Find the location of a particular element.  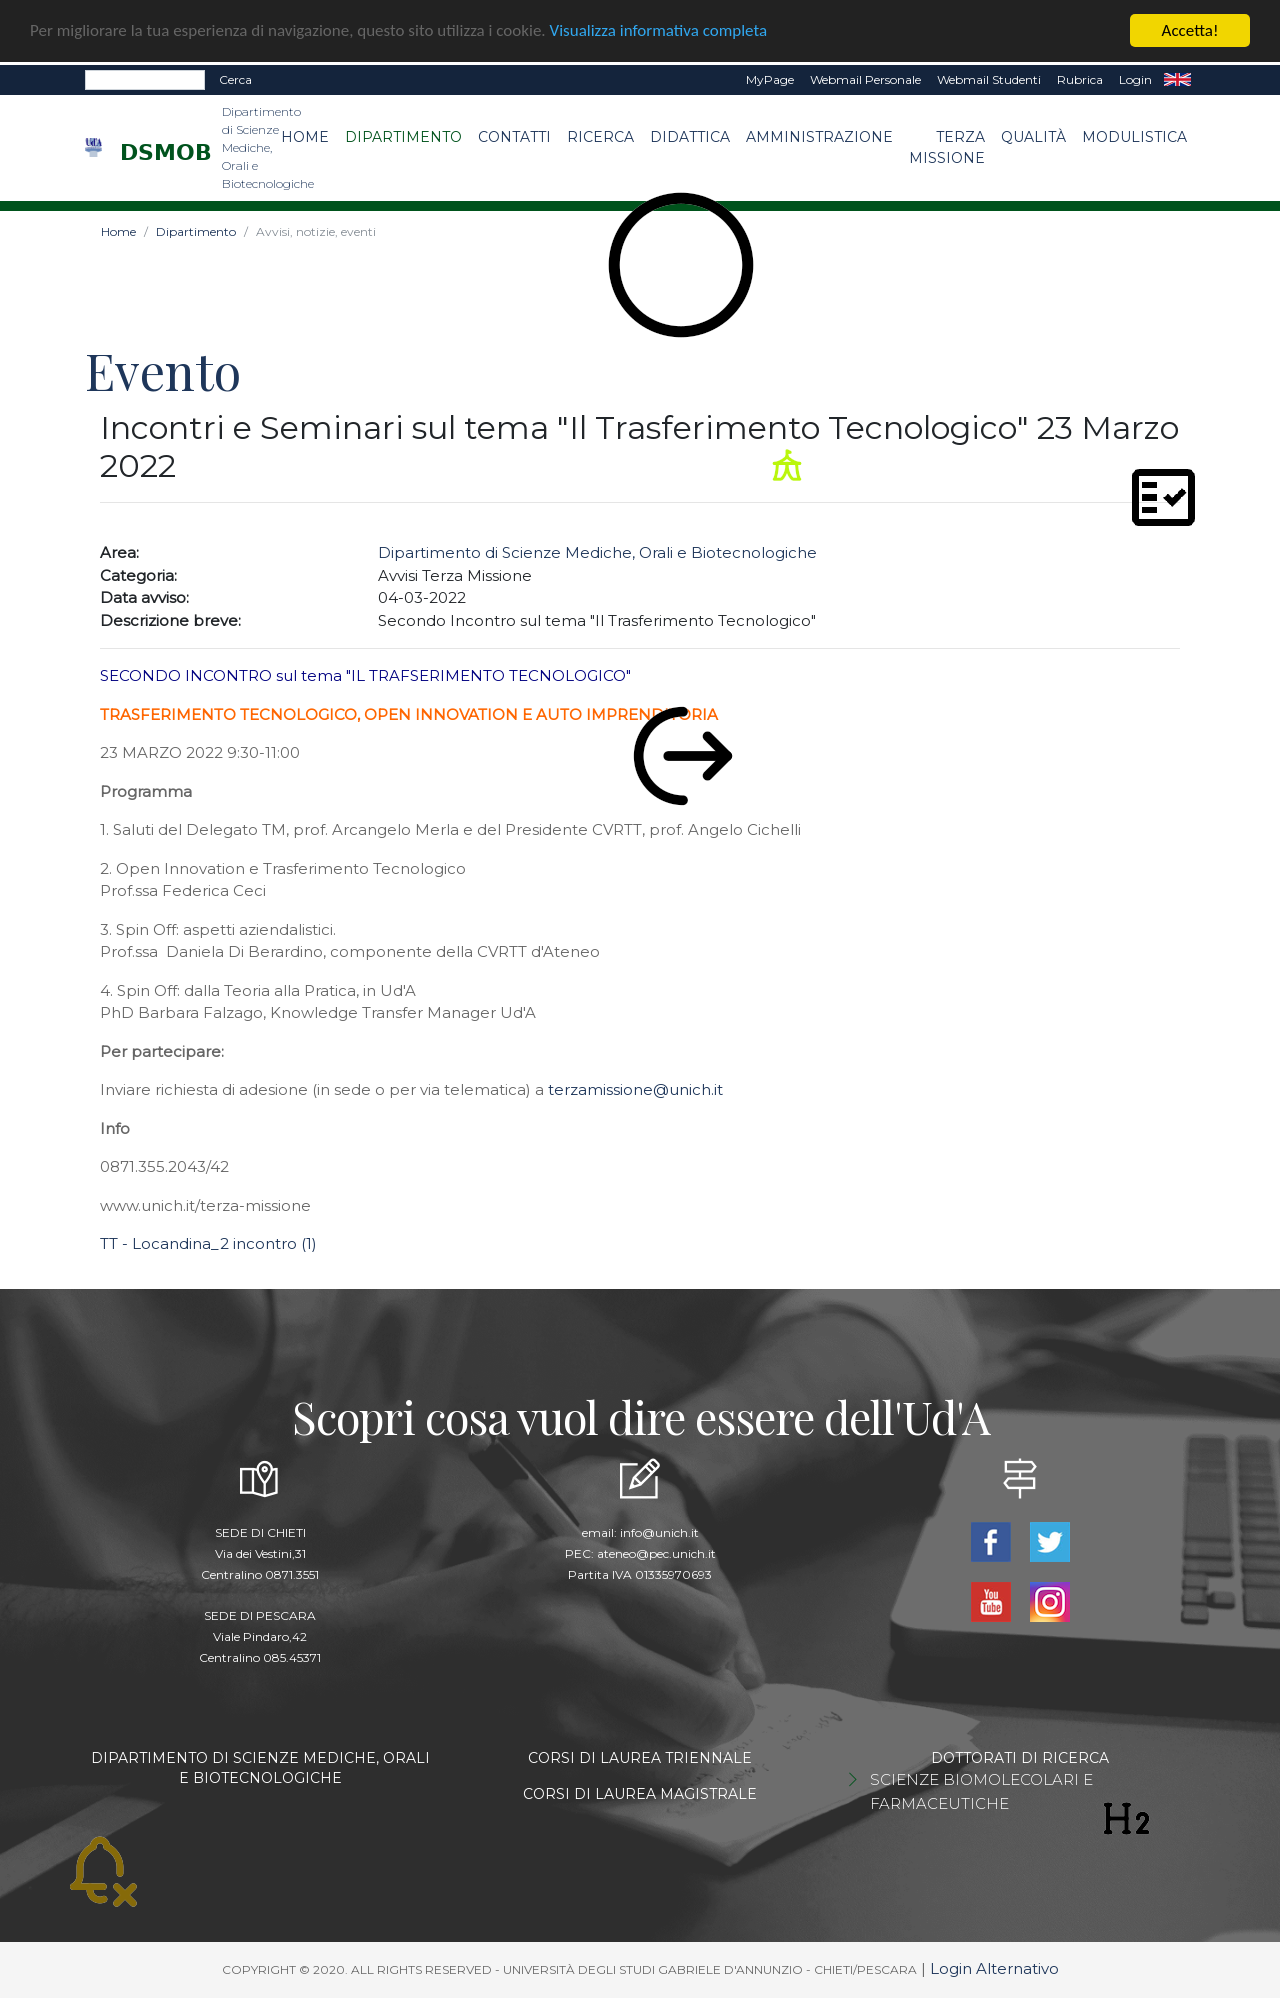

mute or disable notifications is located at coordinates (100, 1870).